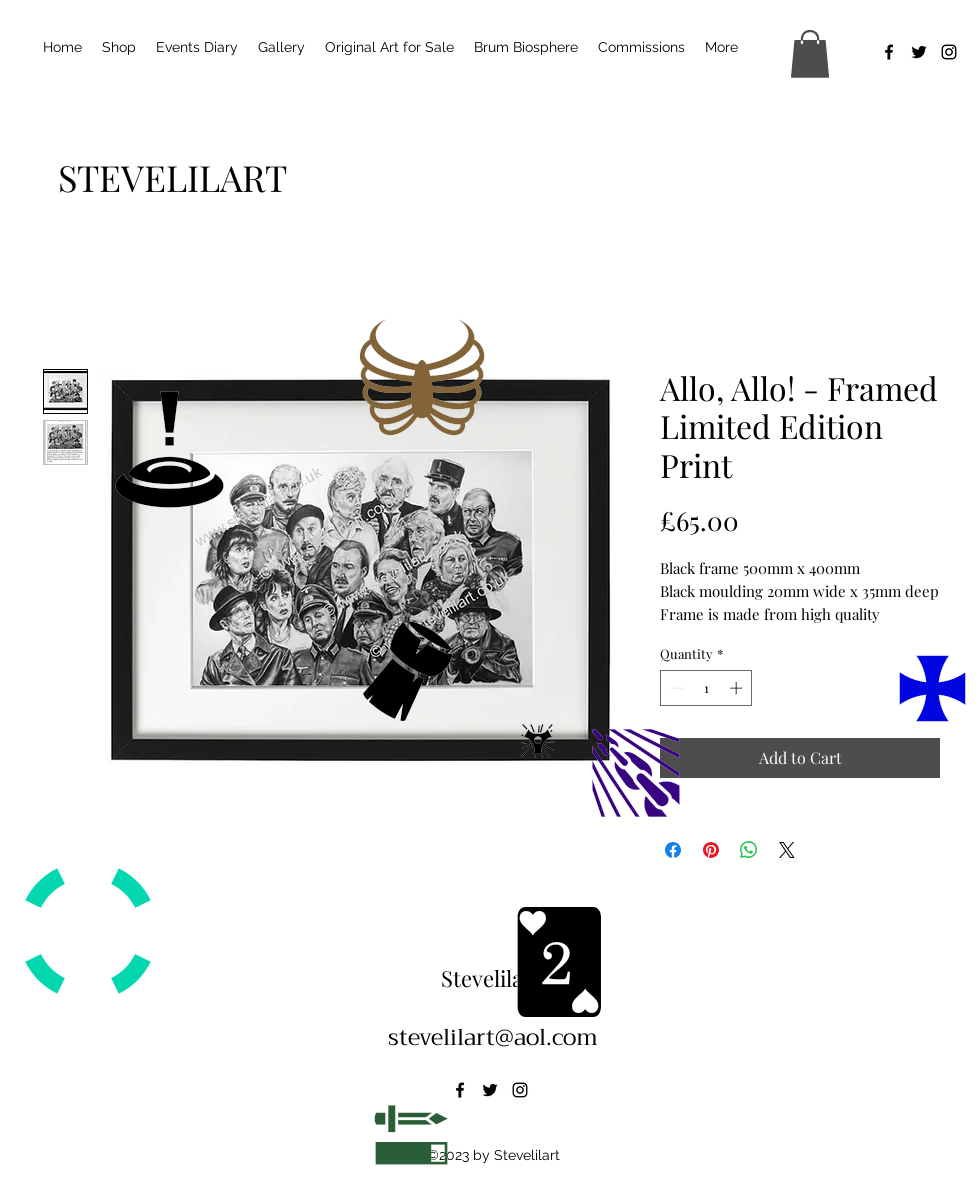  I want to click on represents the andromeda galaxy or cosmic chain element, so click(636, 773).